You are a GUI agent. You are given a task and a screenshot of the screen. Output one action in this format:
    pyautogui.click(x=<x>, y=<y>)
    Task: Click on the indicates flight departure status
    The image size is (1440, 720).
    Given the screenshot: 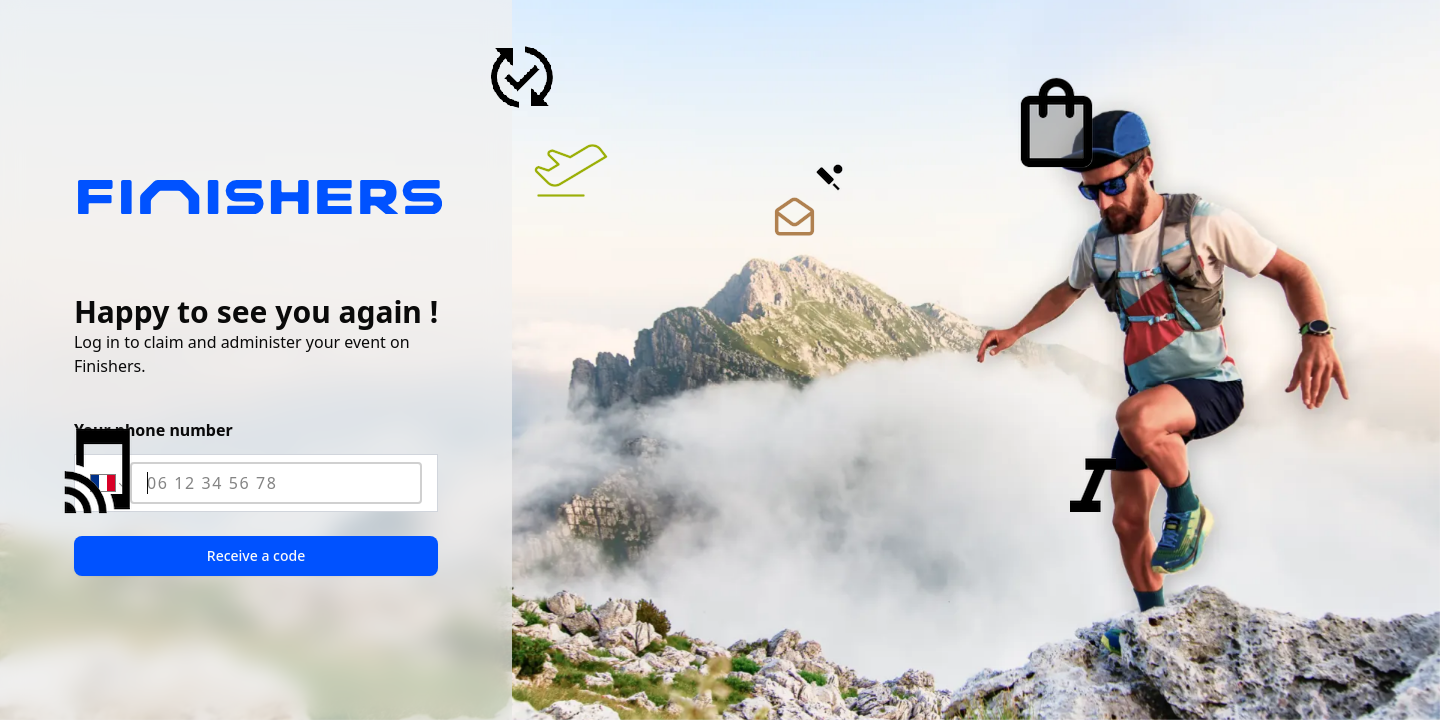 What is the action you would take?
    pyautogui.click(x=571, y=168)
    